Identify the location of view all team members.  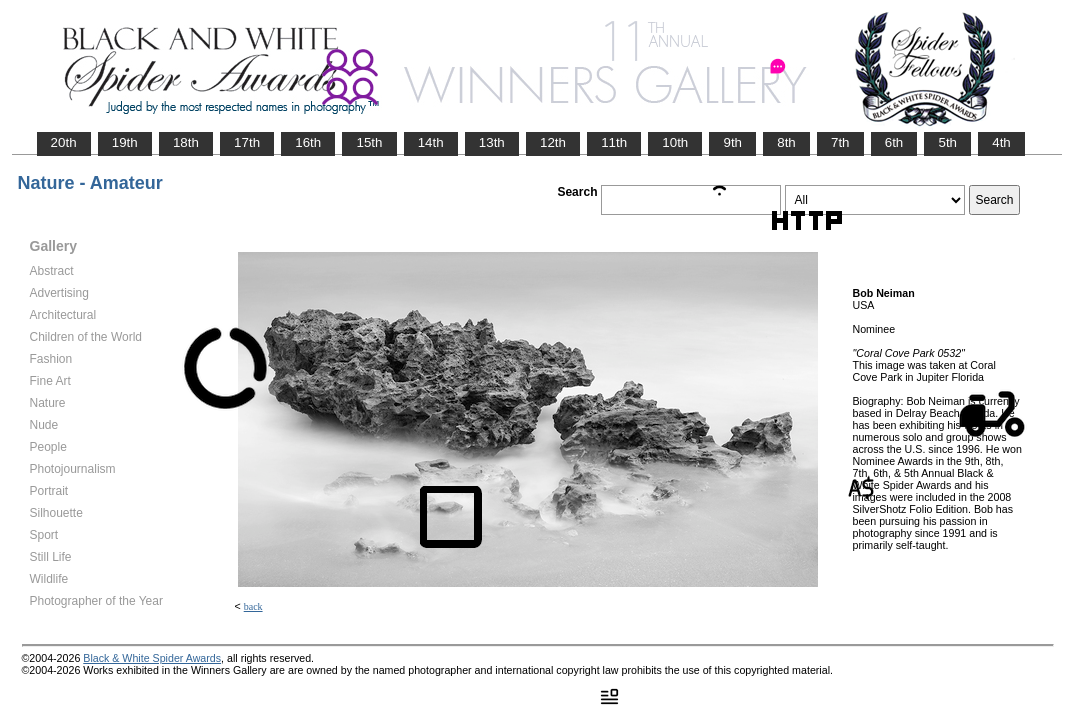
(350, 77).